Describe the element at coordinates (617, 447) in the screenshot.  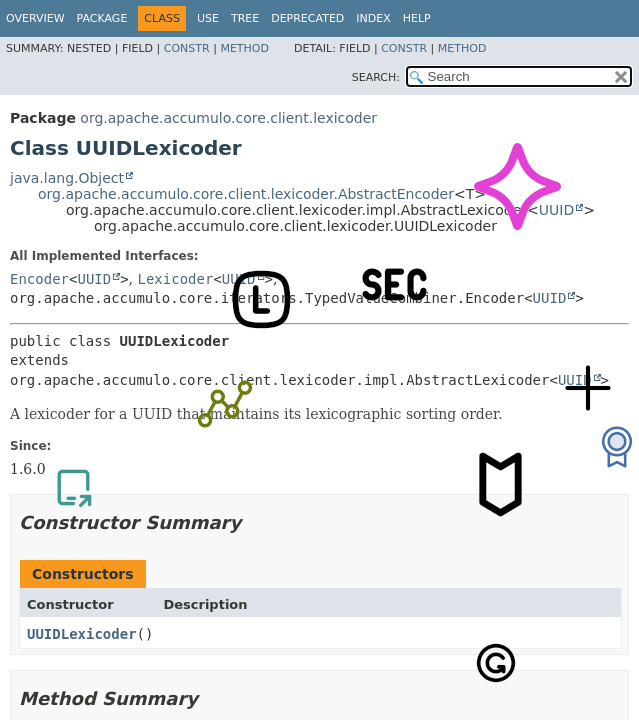
I see `view achievements or awards` at that location.